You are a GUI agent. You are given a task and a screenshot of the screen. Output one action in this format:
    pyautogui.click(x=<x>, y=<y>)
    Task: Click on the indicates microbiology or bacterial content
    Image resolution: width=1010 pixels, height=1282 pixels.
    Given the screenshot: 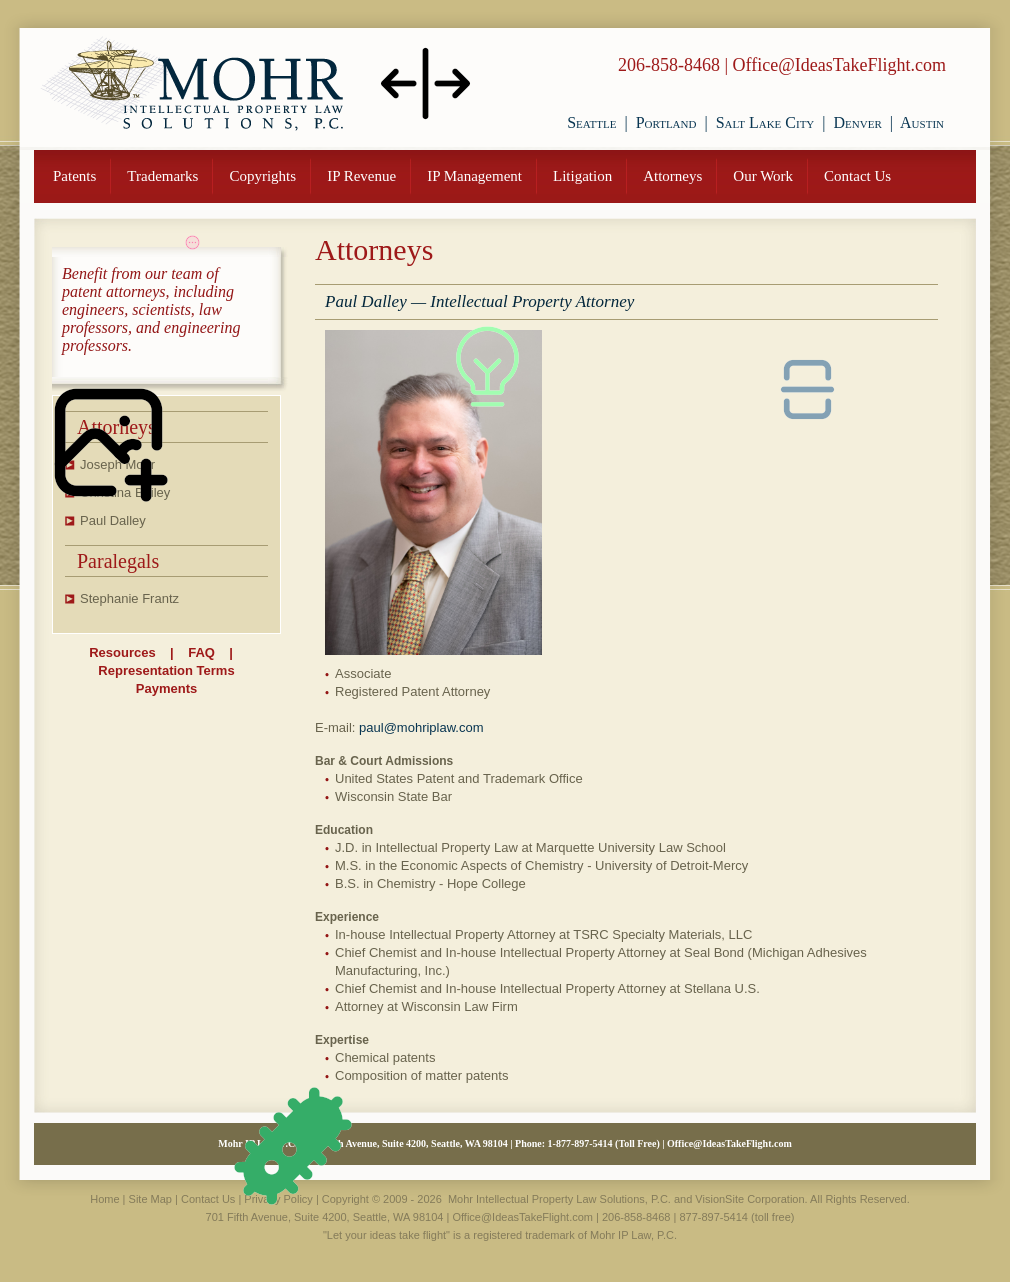 What is the action you would take?
    pyautogui.click(x=293, y=1146)
    